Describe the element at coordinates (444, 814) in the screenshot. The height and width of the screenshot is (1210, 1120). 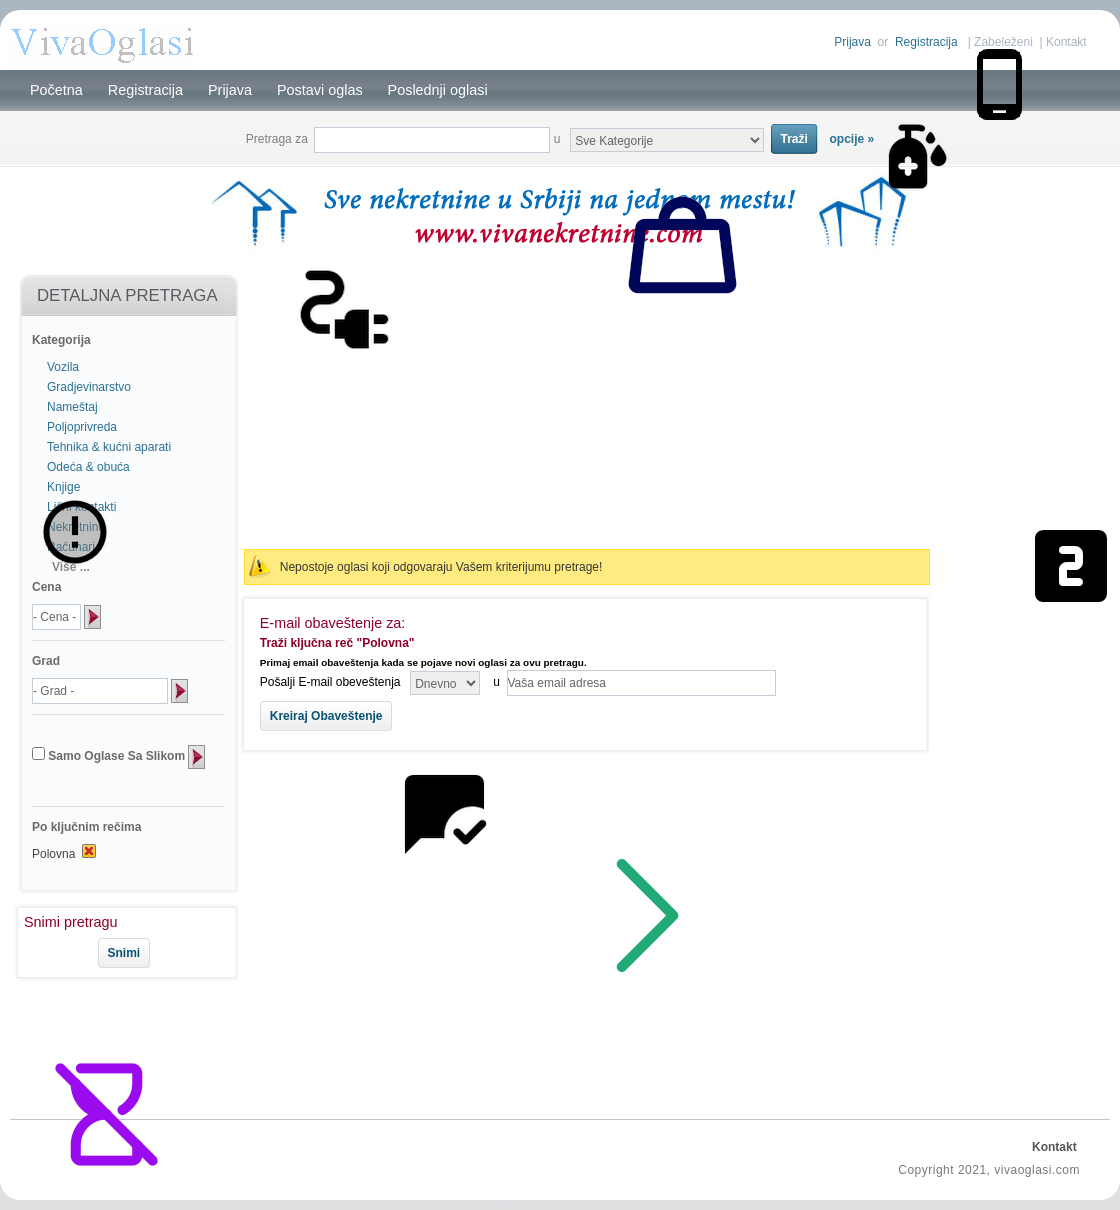
I see `message has been read` at that location.